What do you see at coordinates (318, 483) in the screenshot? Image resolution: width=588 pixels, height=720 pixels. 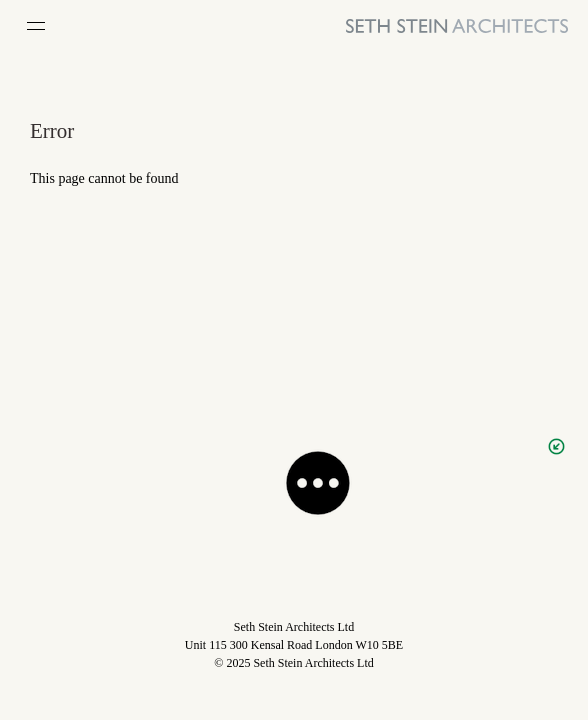 I see `indicates a pending or in-progress status` at bounding box center [318, 483].